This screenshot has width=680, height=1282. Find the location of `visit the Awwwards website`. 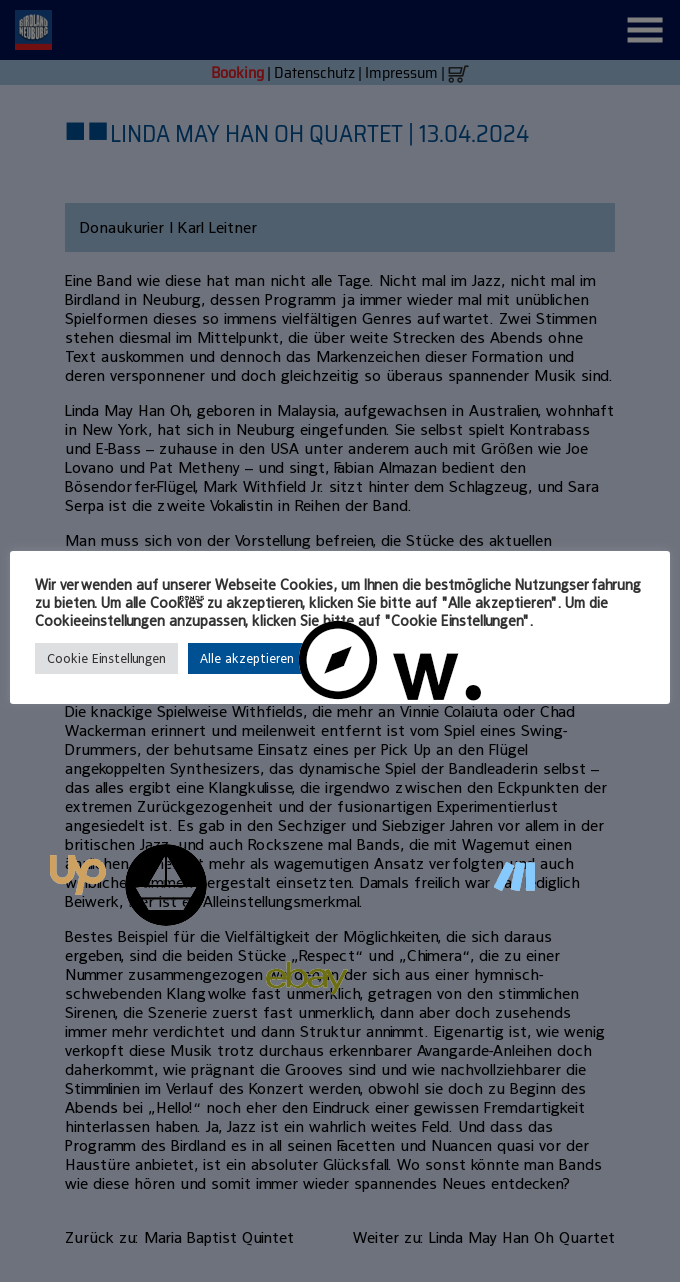

visit the Awwwards website is located at coordinates (437, 677).